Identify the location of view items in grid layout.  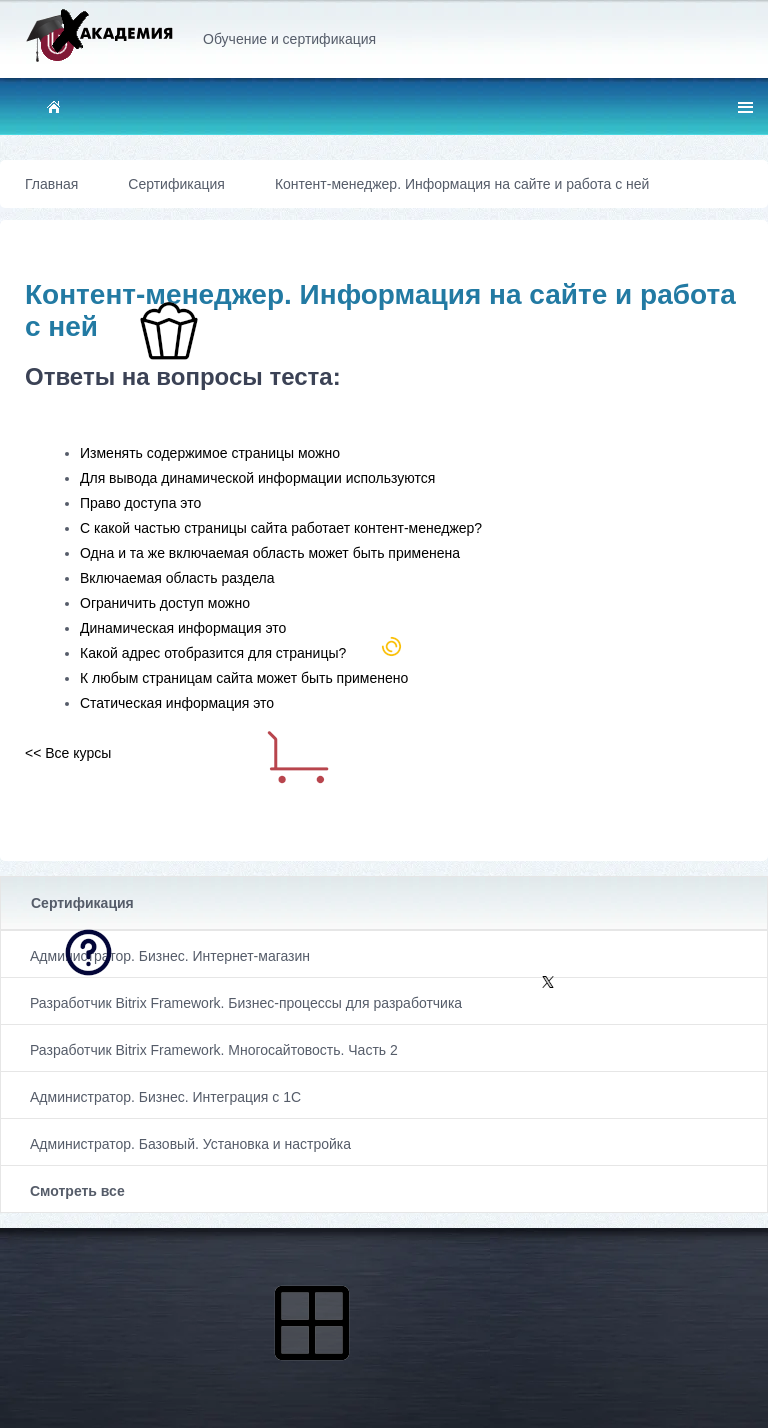
(312, 1323).